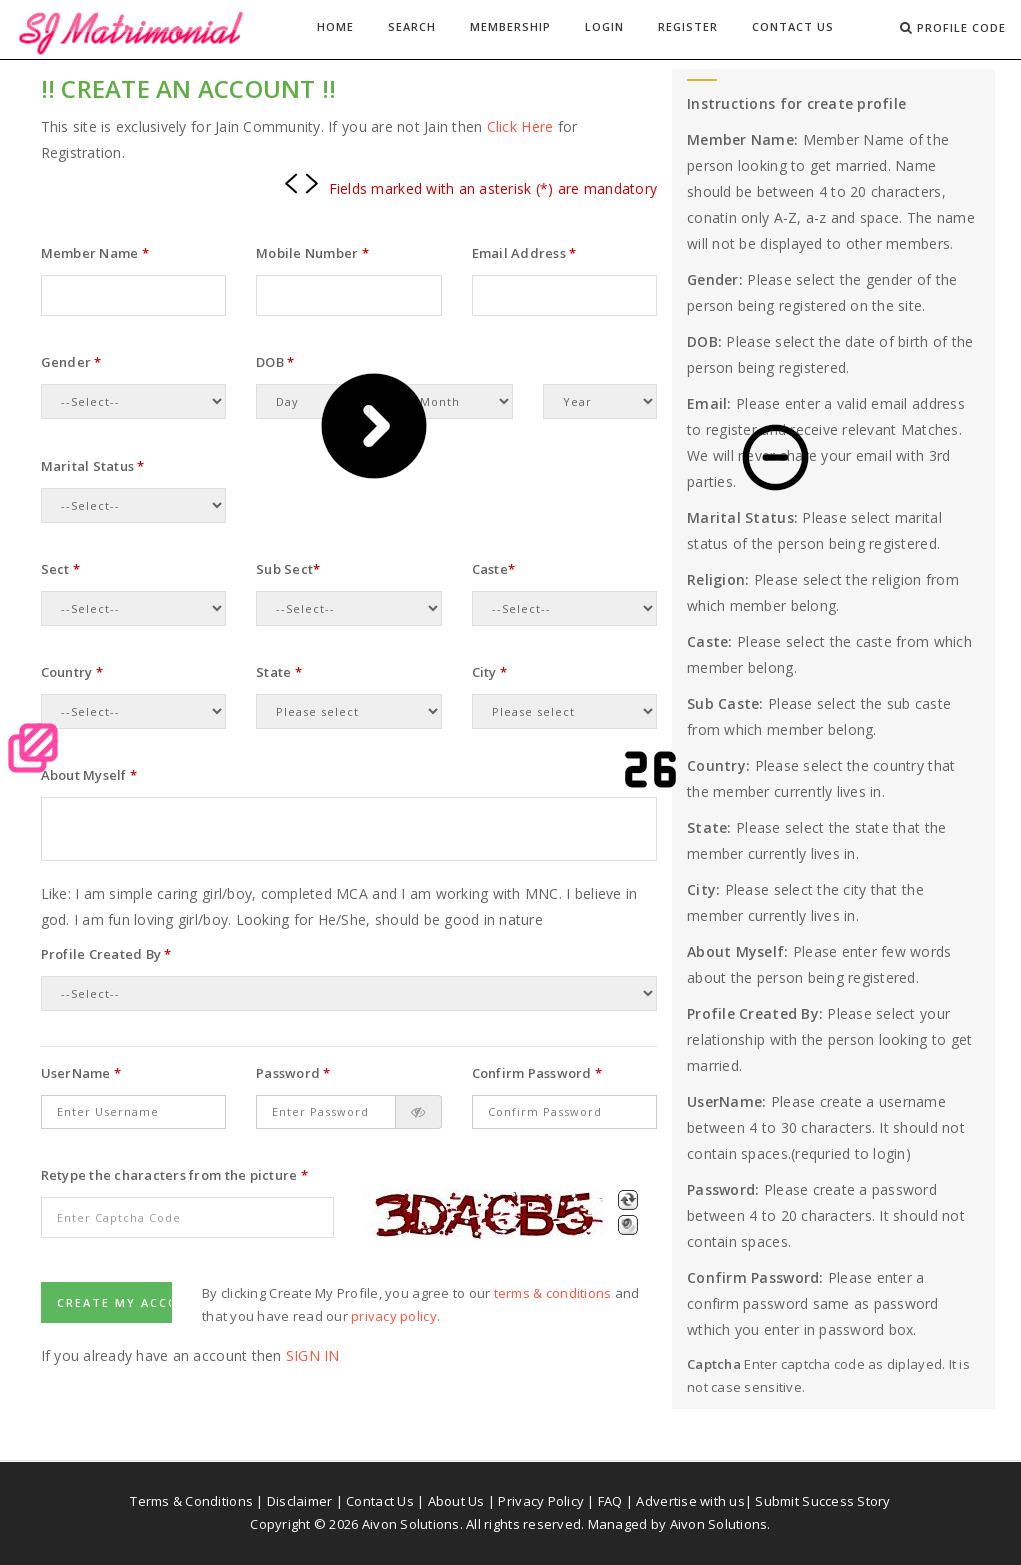  Describe the element at coordinates (775, 457) in the screenshot. I see `remove an item from a list or collection` at that location.